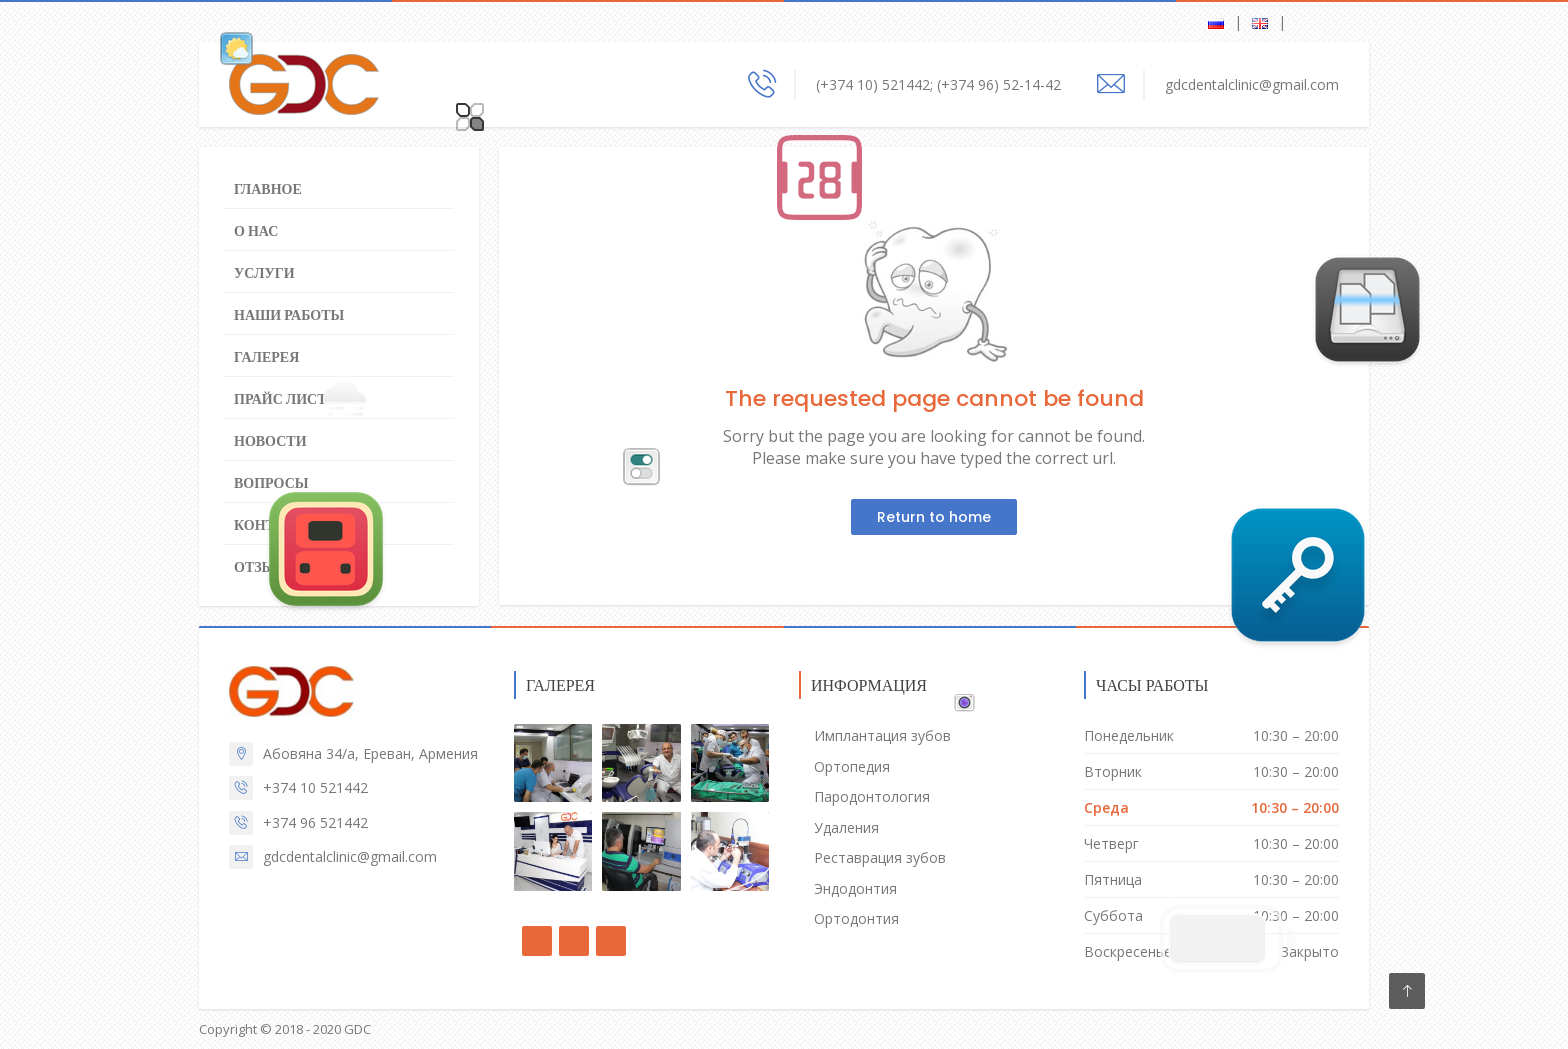 Image resolution: width=1568 pixels, height=1049 pixels. I want to click on launch melonDS nintendo DS emulator, so click(326, 549).